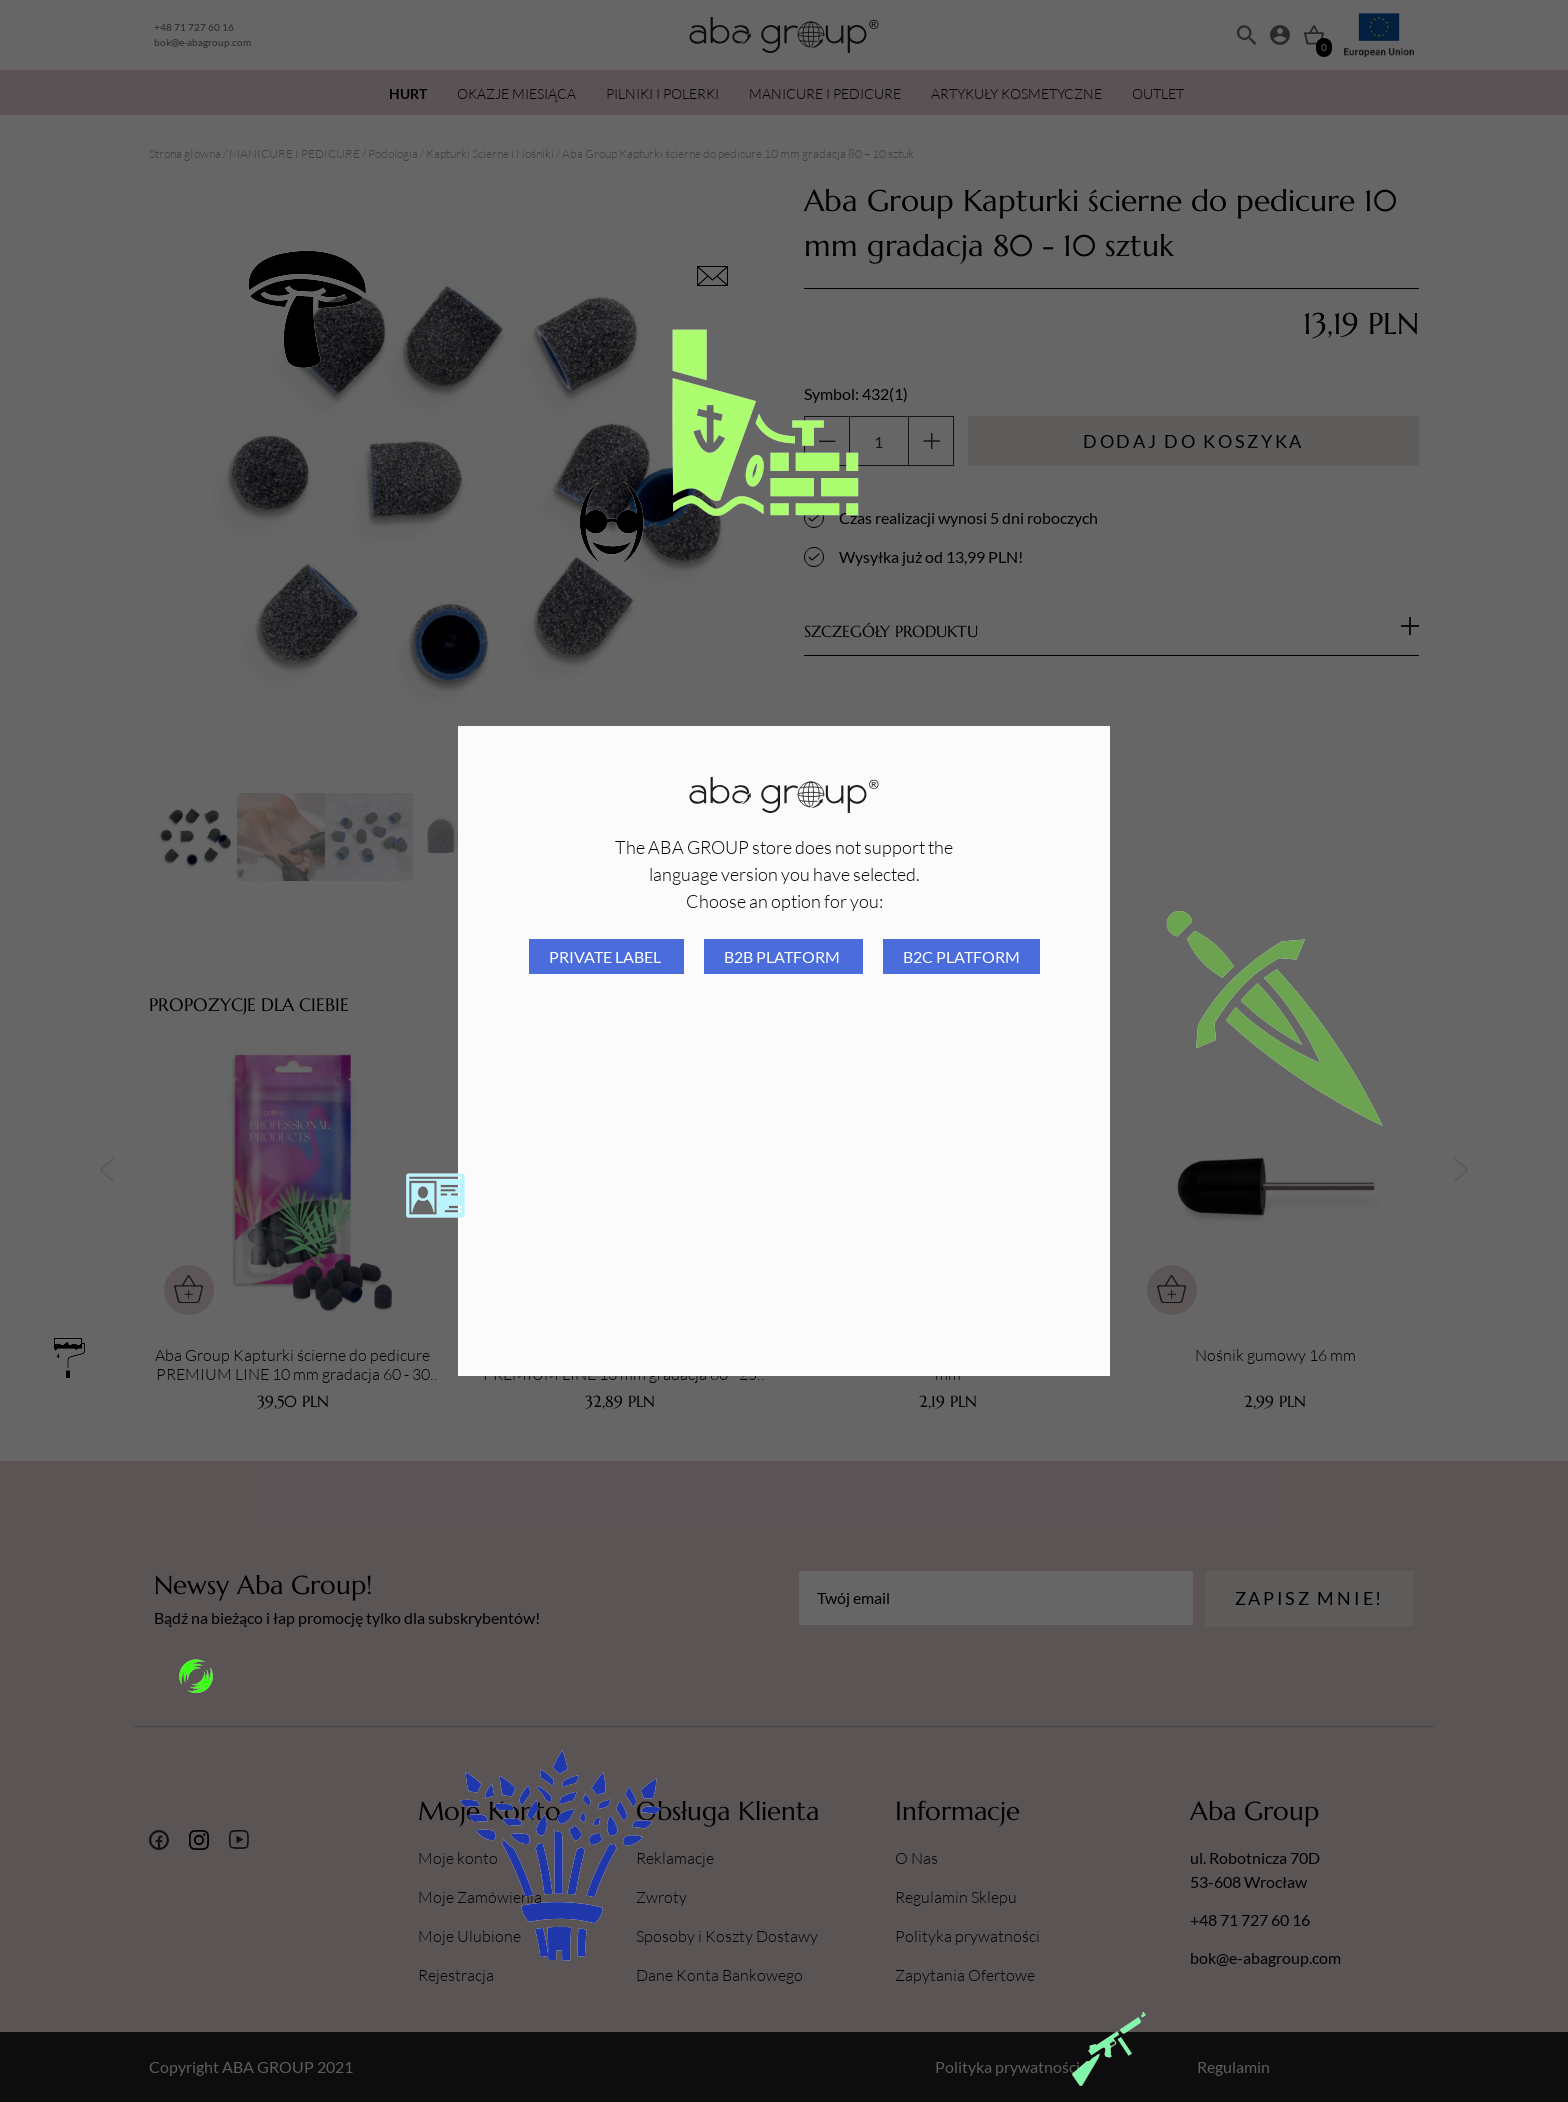  Describe the element at coordinates (1109, 2049) in the screenshot. I see `select thompson submachine gun weapon` at that location.